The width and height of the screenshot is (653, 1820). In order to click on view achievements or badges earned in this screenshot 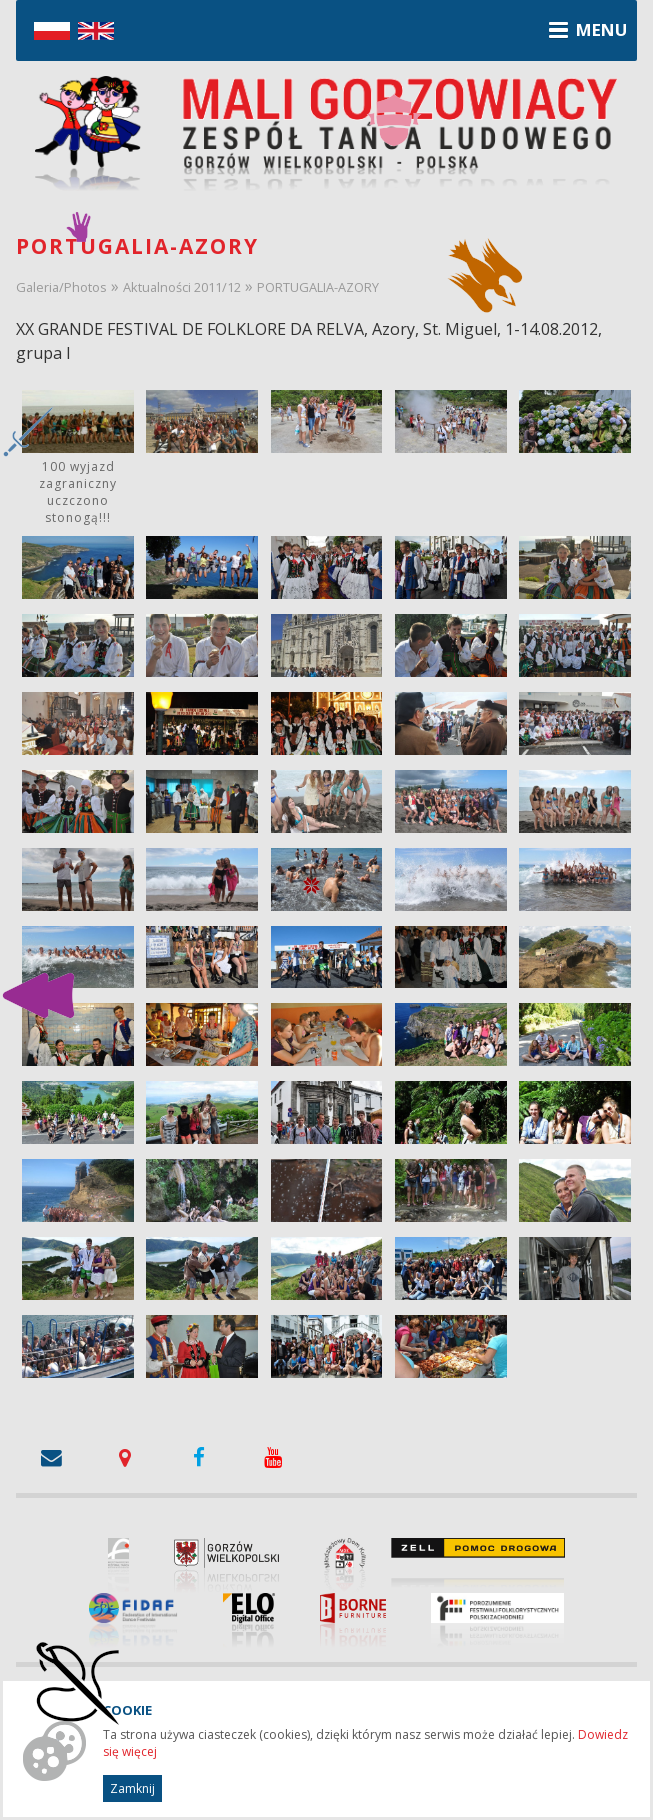, I will do `click(394, 120)`.